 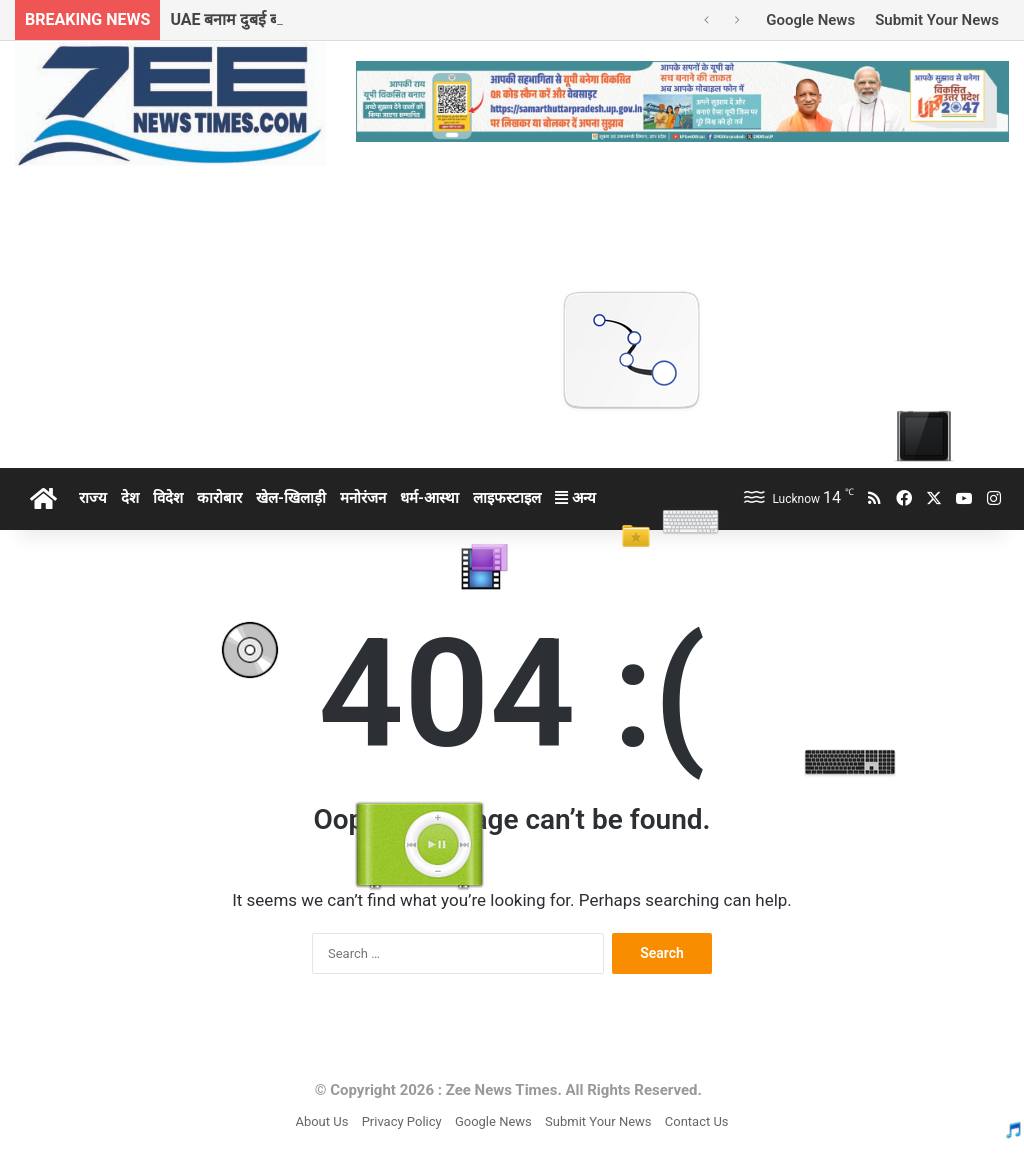 I want to click on open a karbon vector graphics file, so click(x=631, y=345).